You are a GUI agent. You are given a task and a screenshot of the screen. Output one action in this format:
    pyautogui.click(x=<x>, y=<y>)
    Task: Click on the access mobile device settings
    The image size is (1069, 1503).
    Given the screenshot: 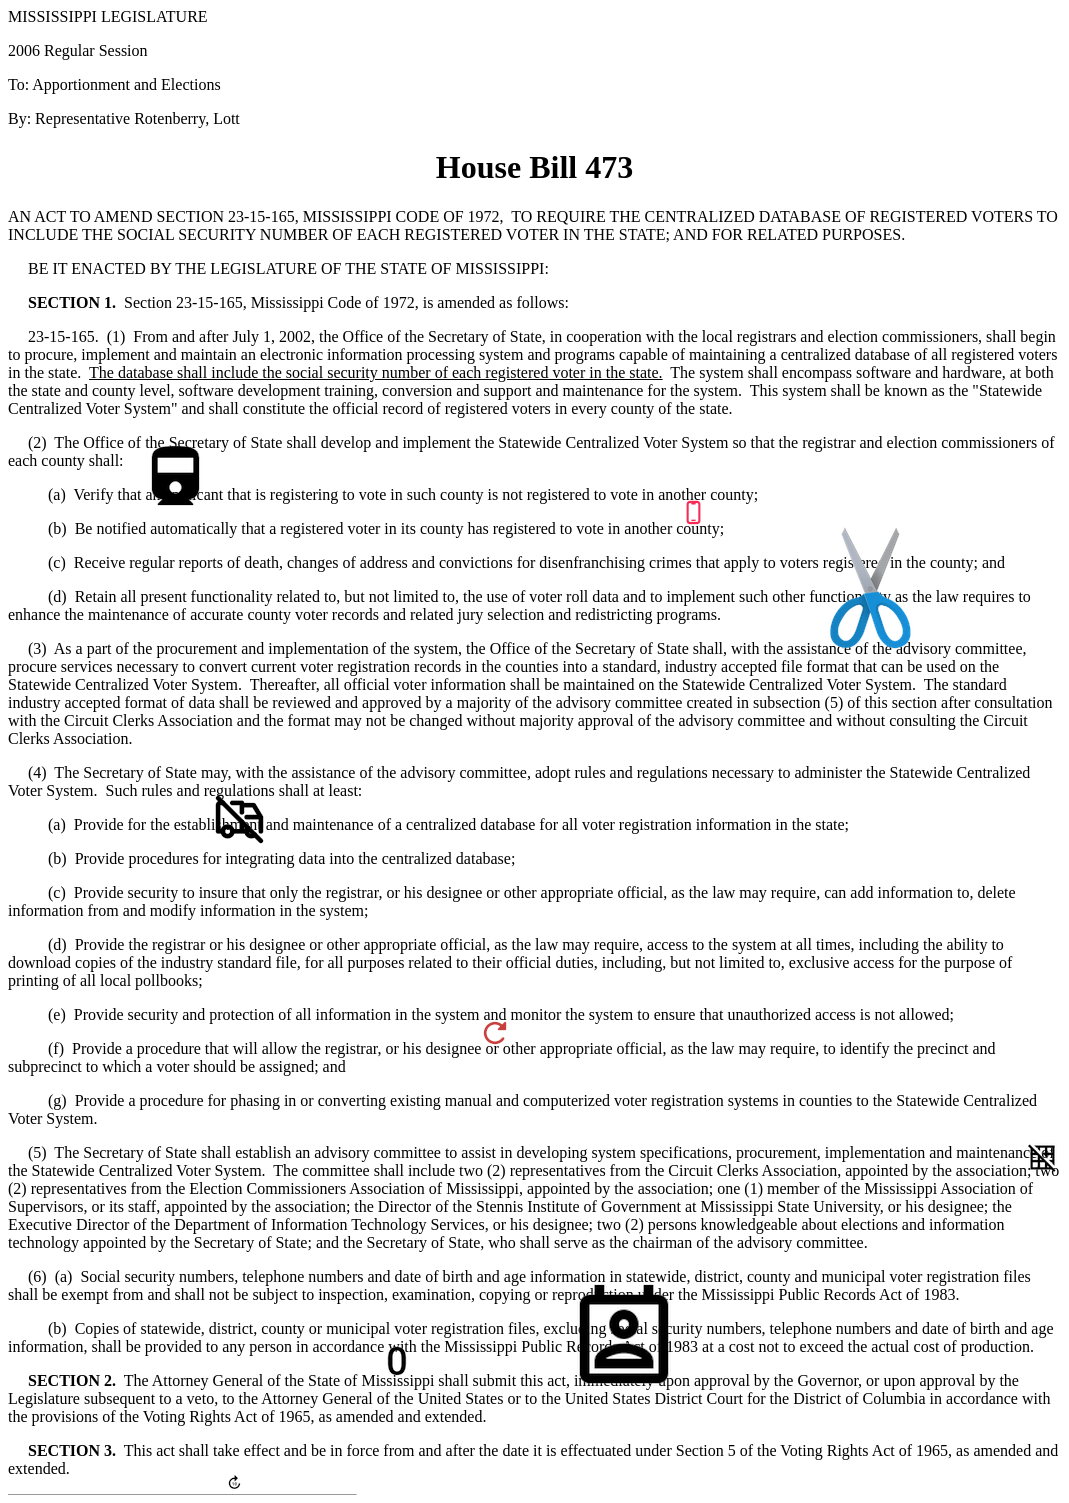 What is the action you would take?
    pyautogui.click(x=693, y=512)
    